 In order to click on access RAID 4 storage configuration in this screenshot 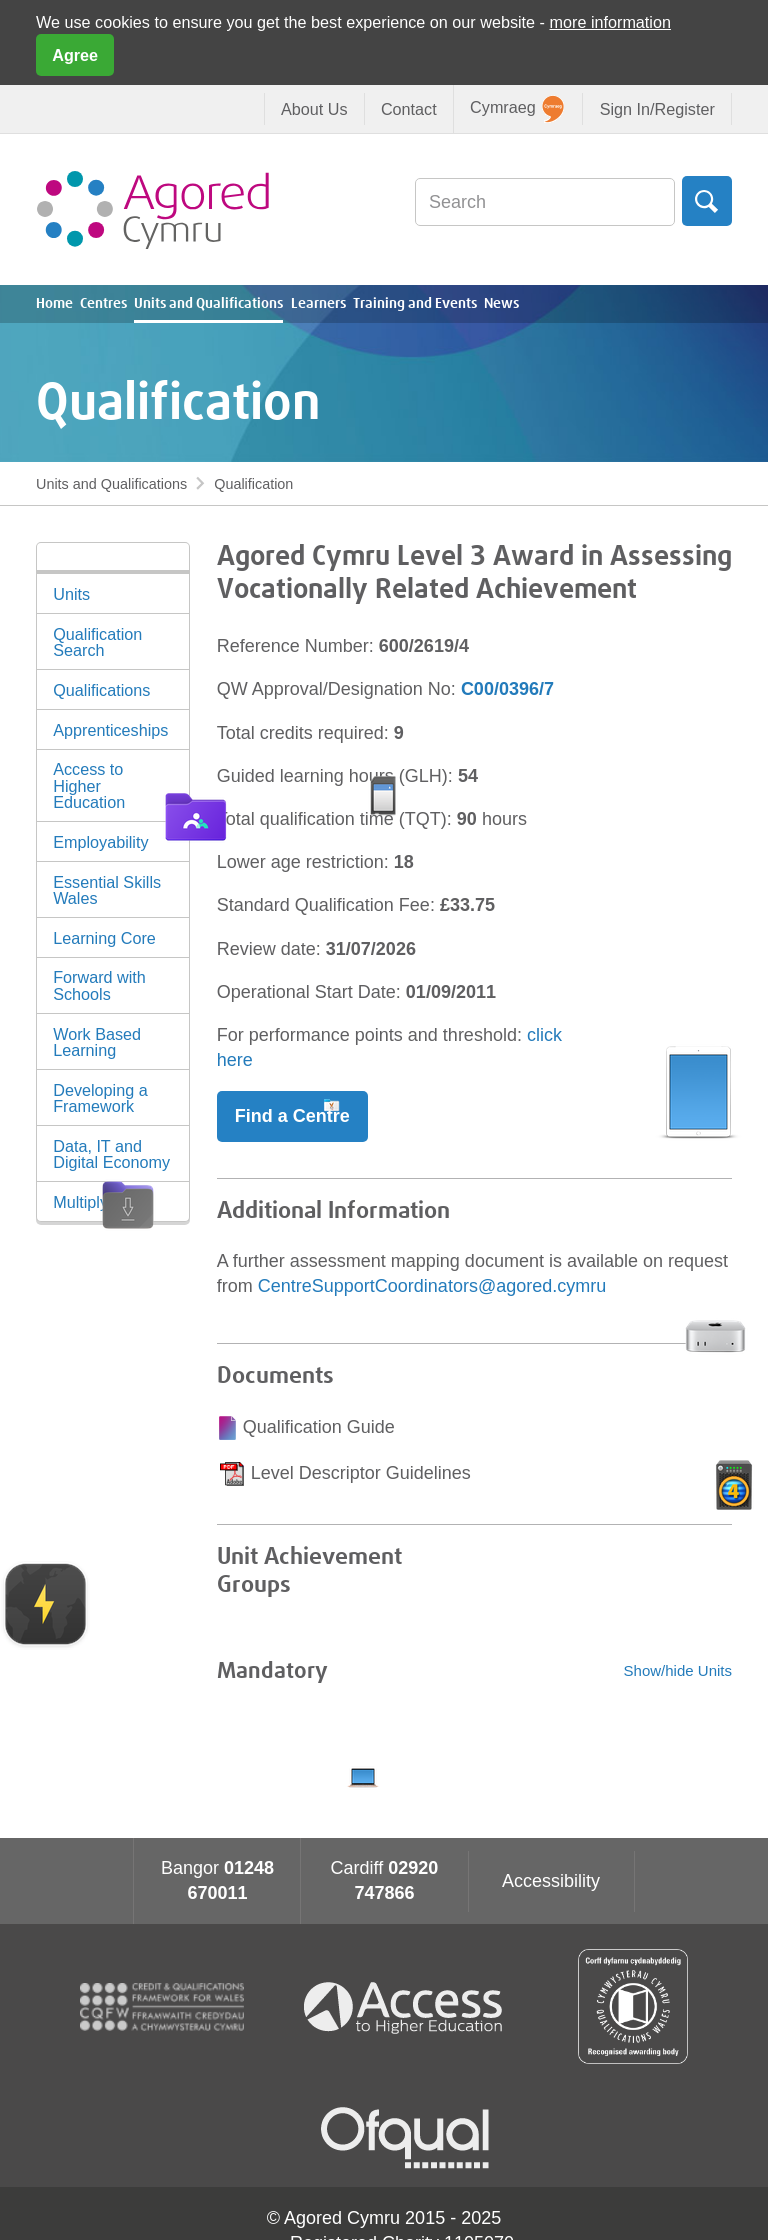, I will do `click(734, 1485)`.